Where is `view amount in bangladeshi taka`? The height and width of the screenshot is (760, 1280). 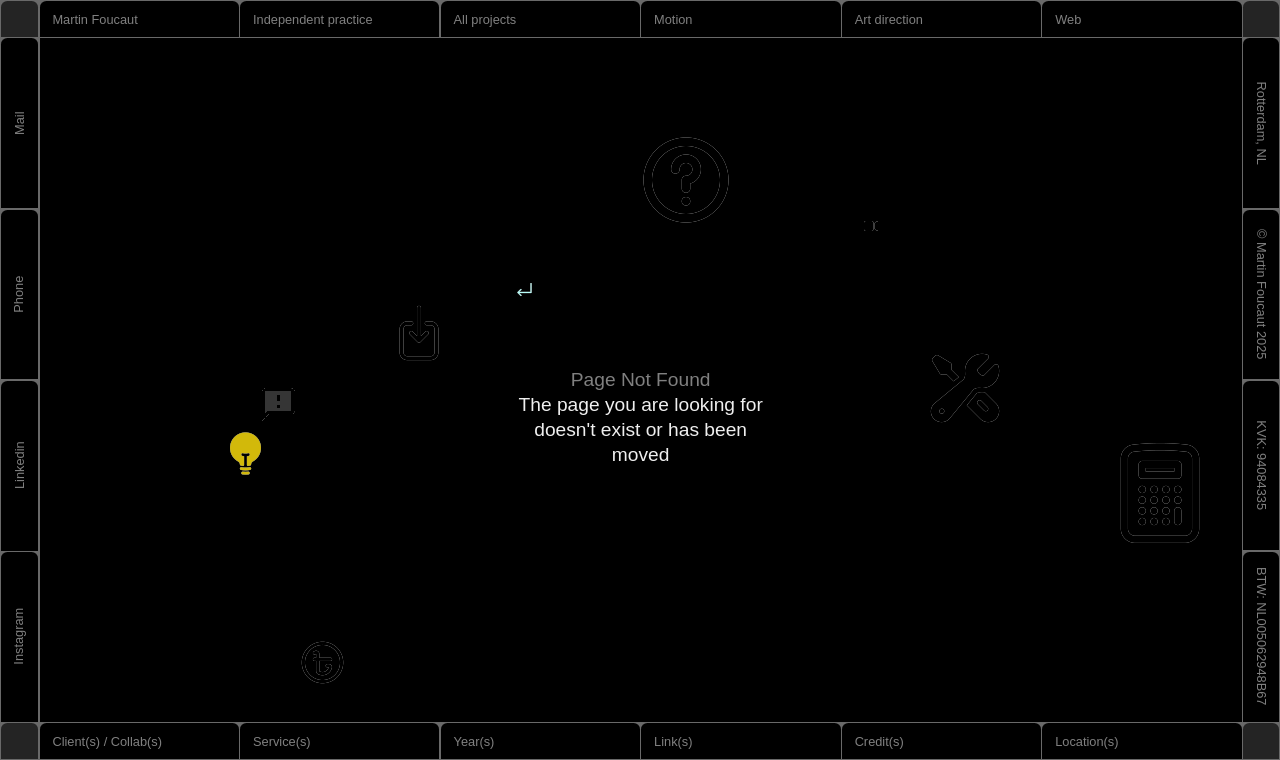 view amount in bangladeshi taka is located at coordinates (322, 662).